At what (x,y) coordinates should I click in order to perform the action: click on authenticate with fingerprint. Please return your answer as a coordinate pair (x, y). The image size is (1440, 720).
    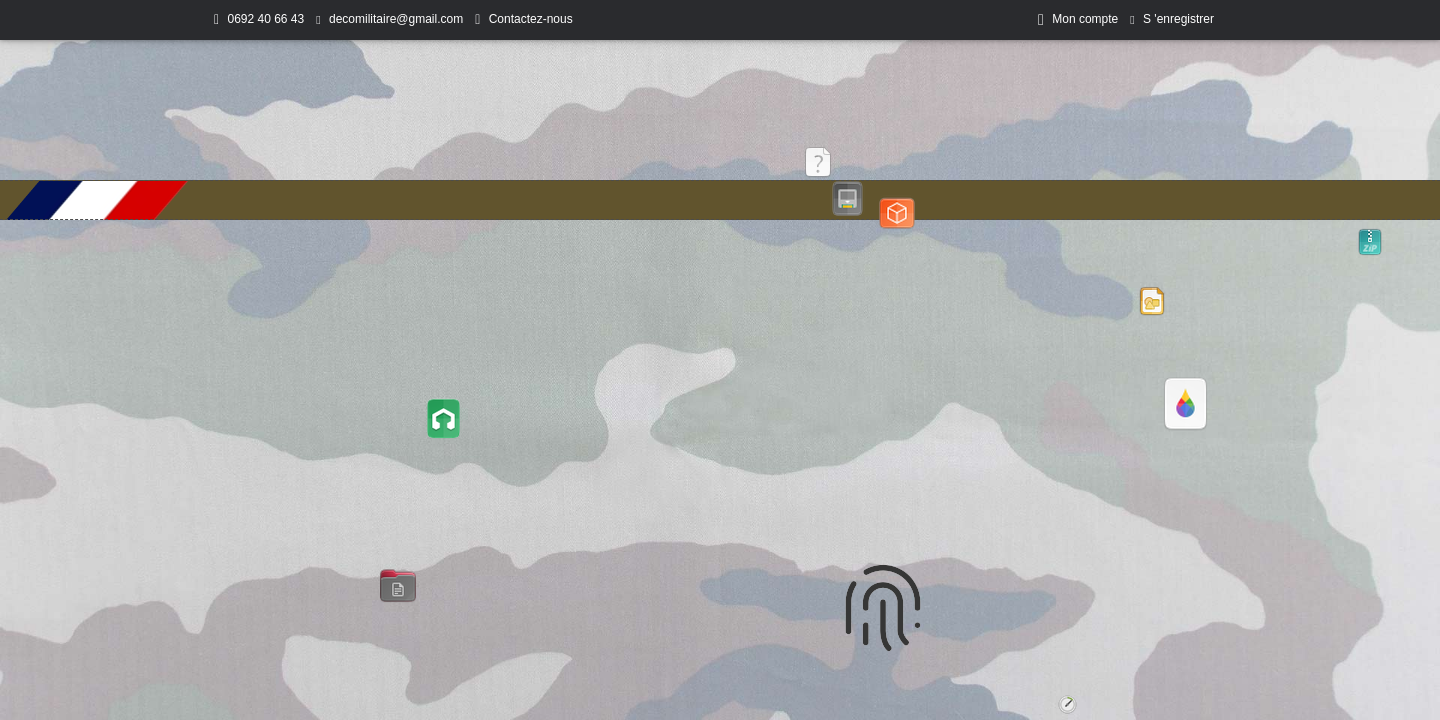
    Looking at the image, I should click on (883, 608).